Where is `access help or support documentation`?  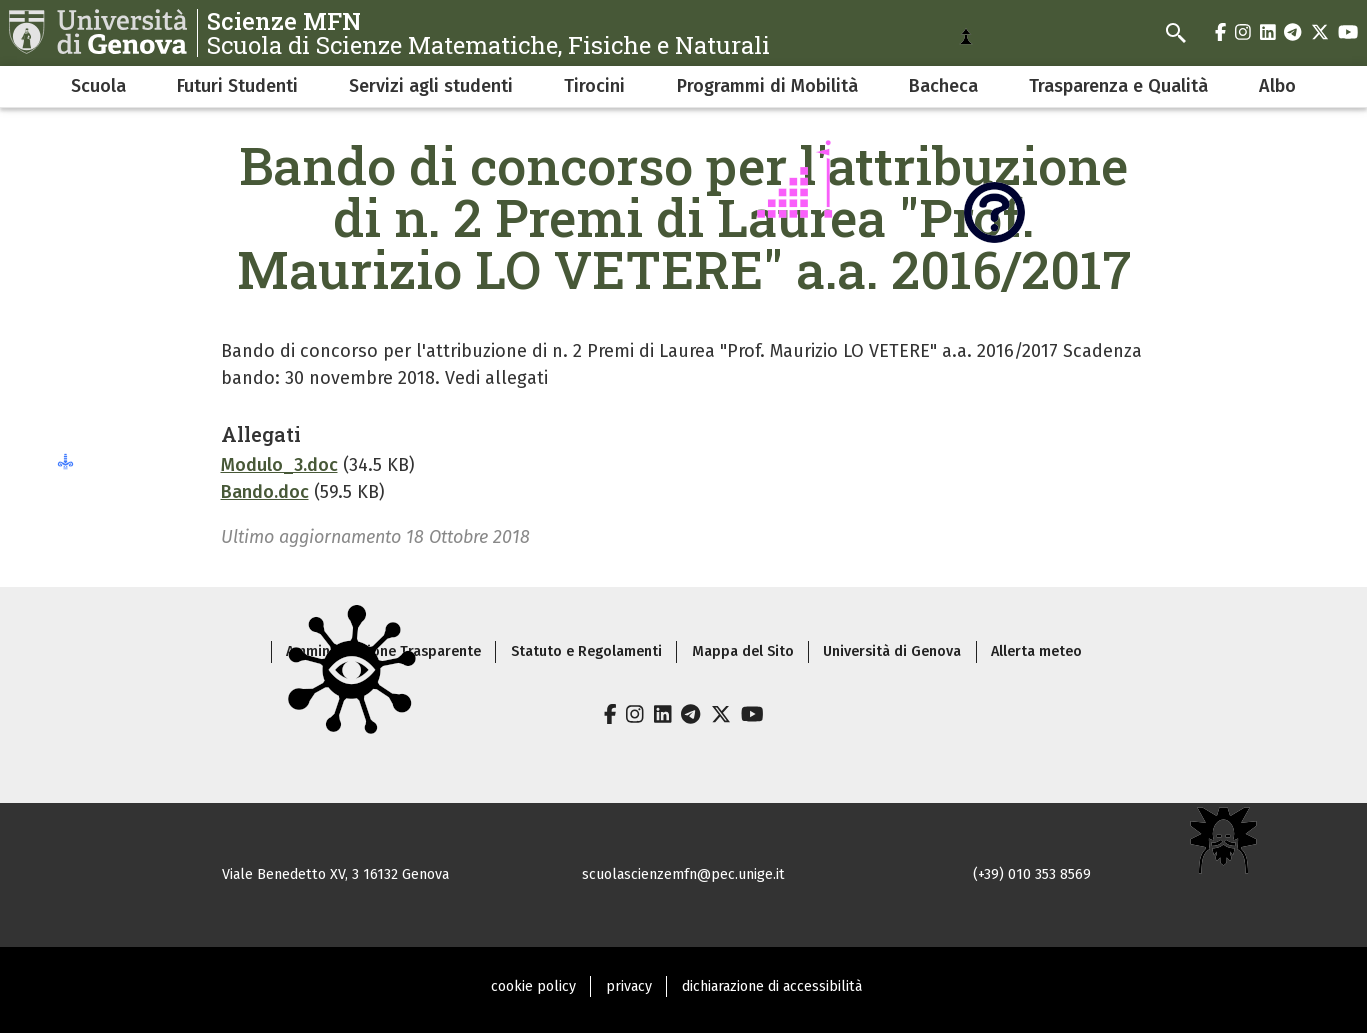
access help or support documentation is located at coordinates (994, 212).